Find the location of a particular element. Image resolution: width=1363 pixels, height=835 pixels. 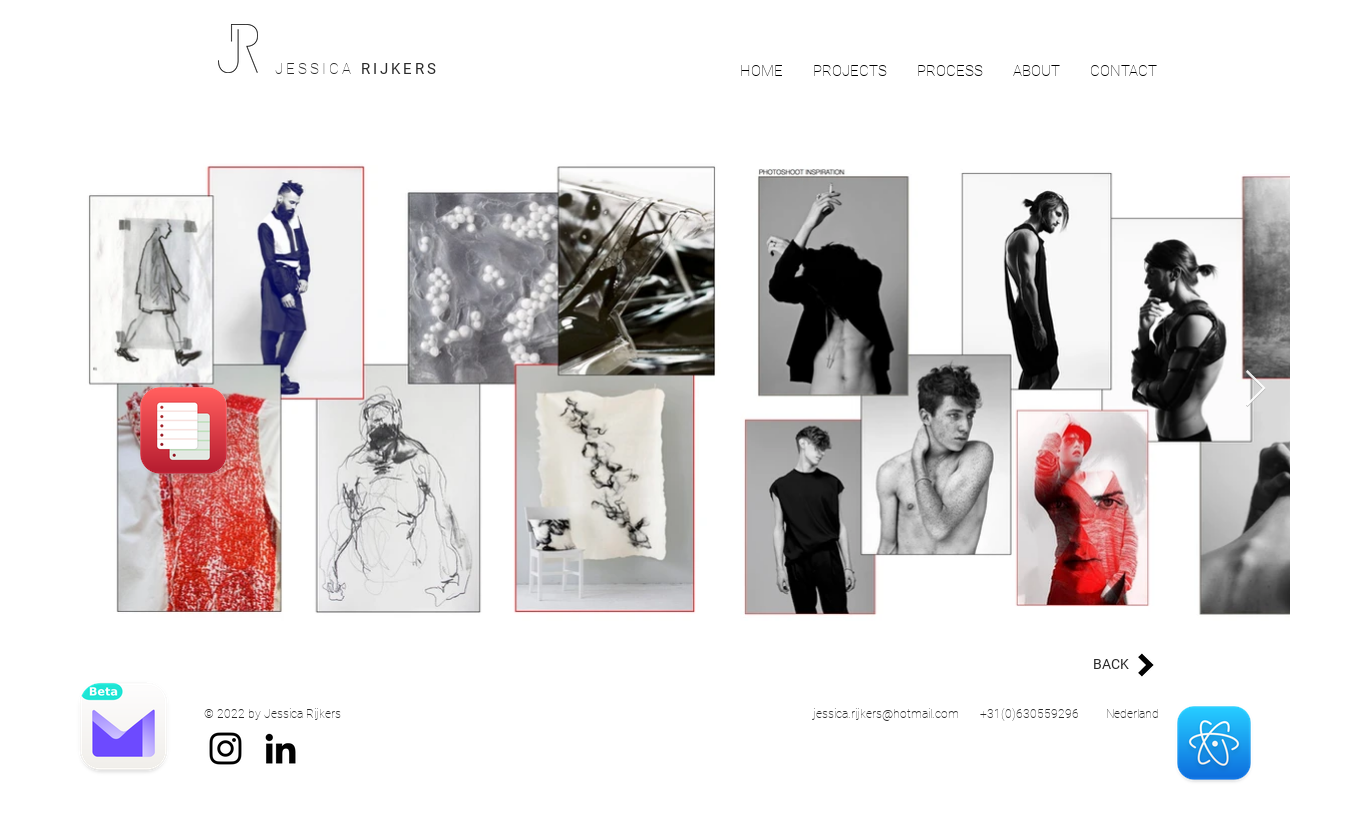

open kompare file comparison tool is located at coordinates (183, 430).